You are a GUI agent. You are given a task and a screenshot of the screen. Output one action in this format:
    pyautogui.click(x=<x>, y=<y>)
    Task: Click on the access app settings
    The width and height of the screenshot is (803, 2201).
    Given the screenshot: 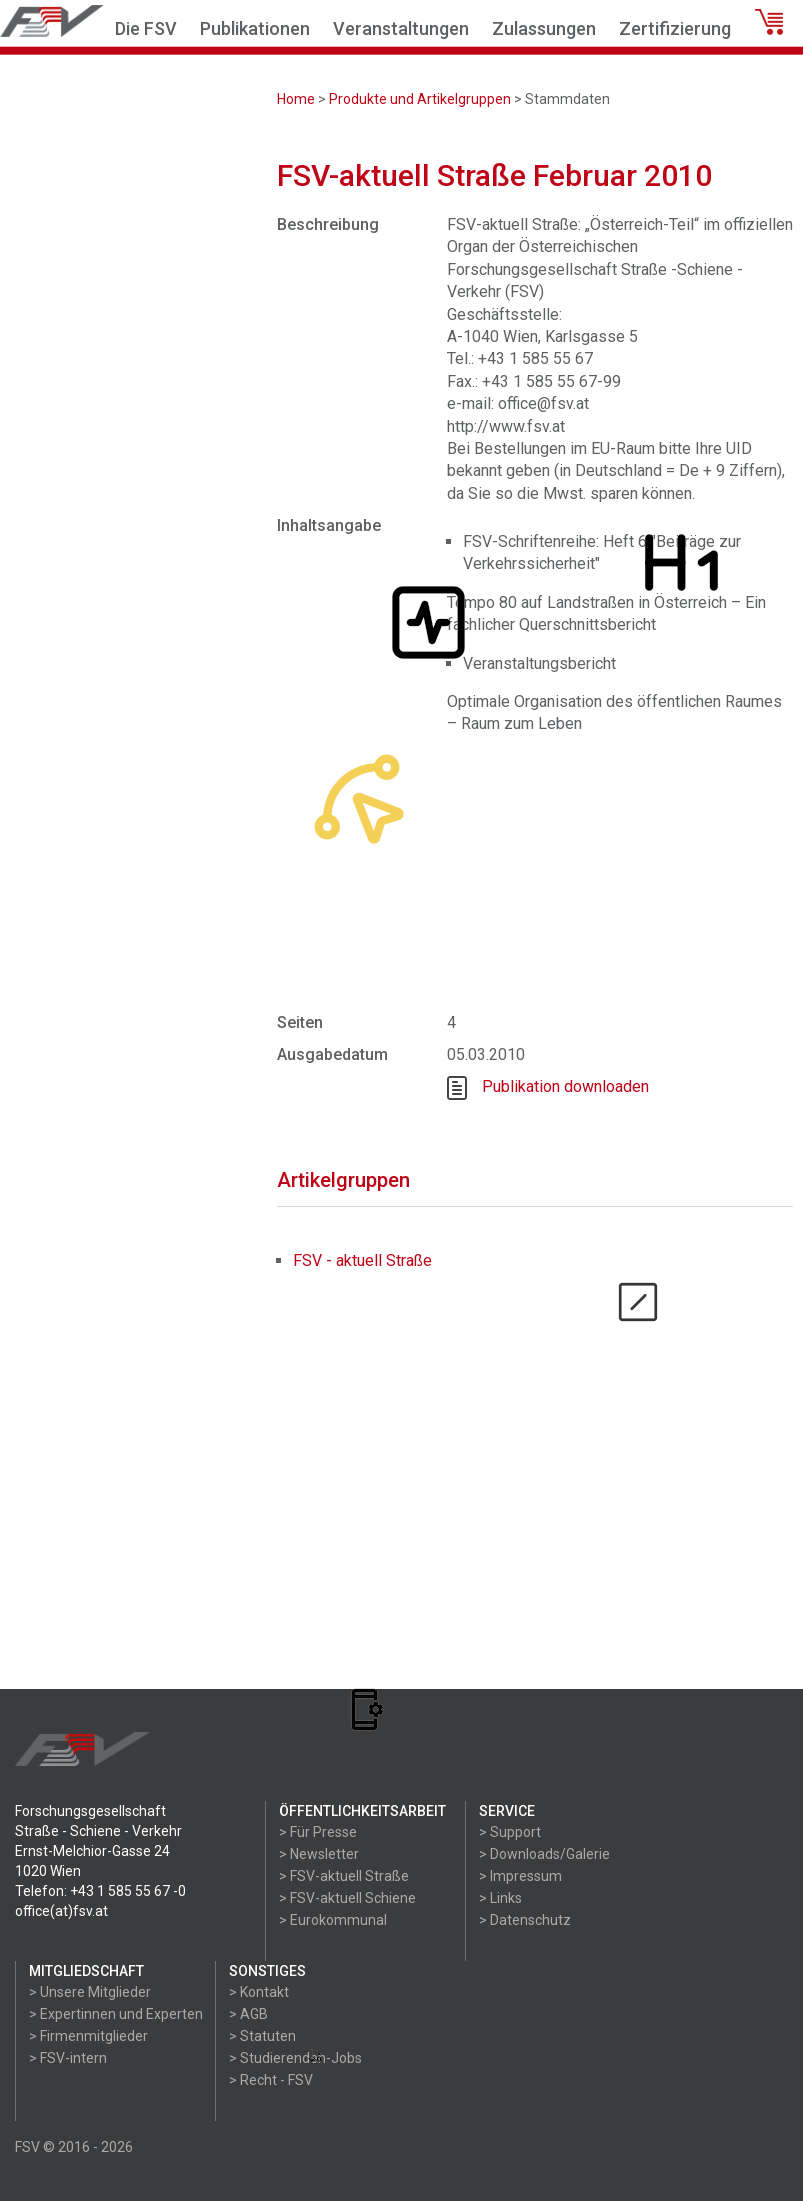 What is the action you would take?
    pyautogui.click(x=364, y=1709)
    